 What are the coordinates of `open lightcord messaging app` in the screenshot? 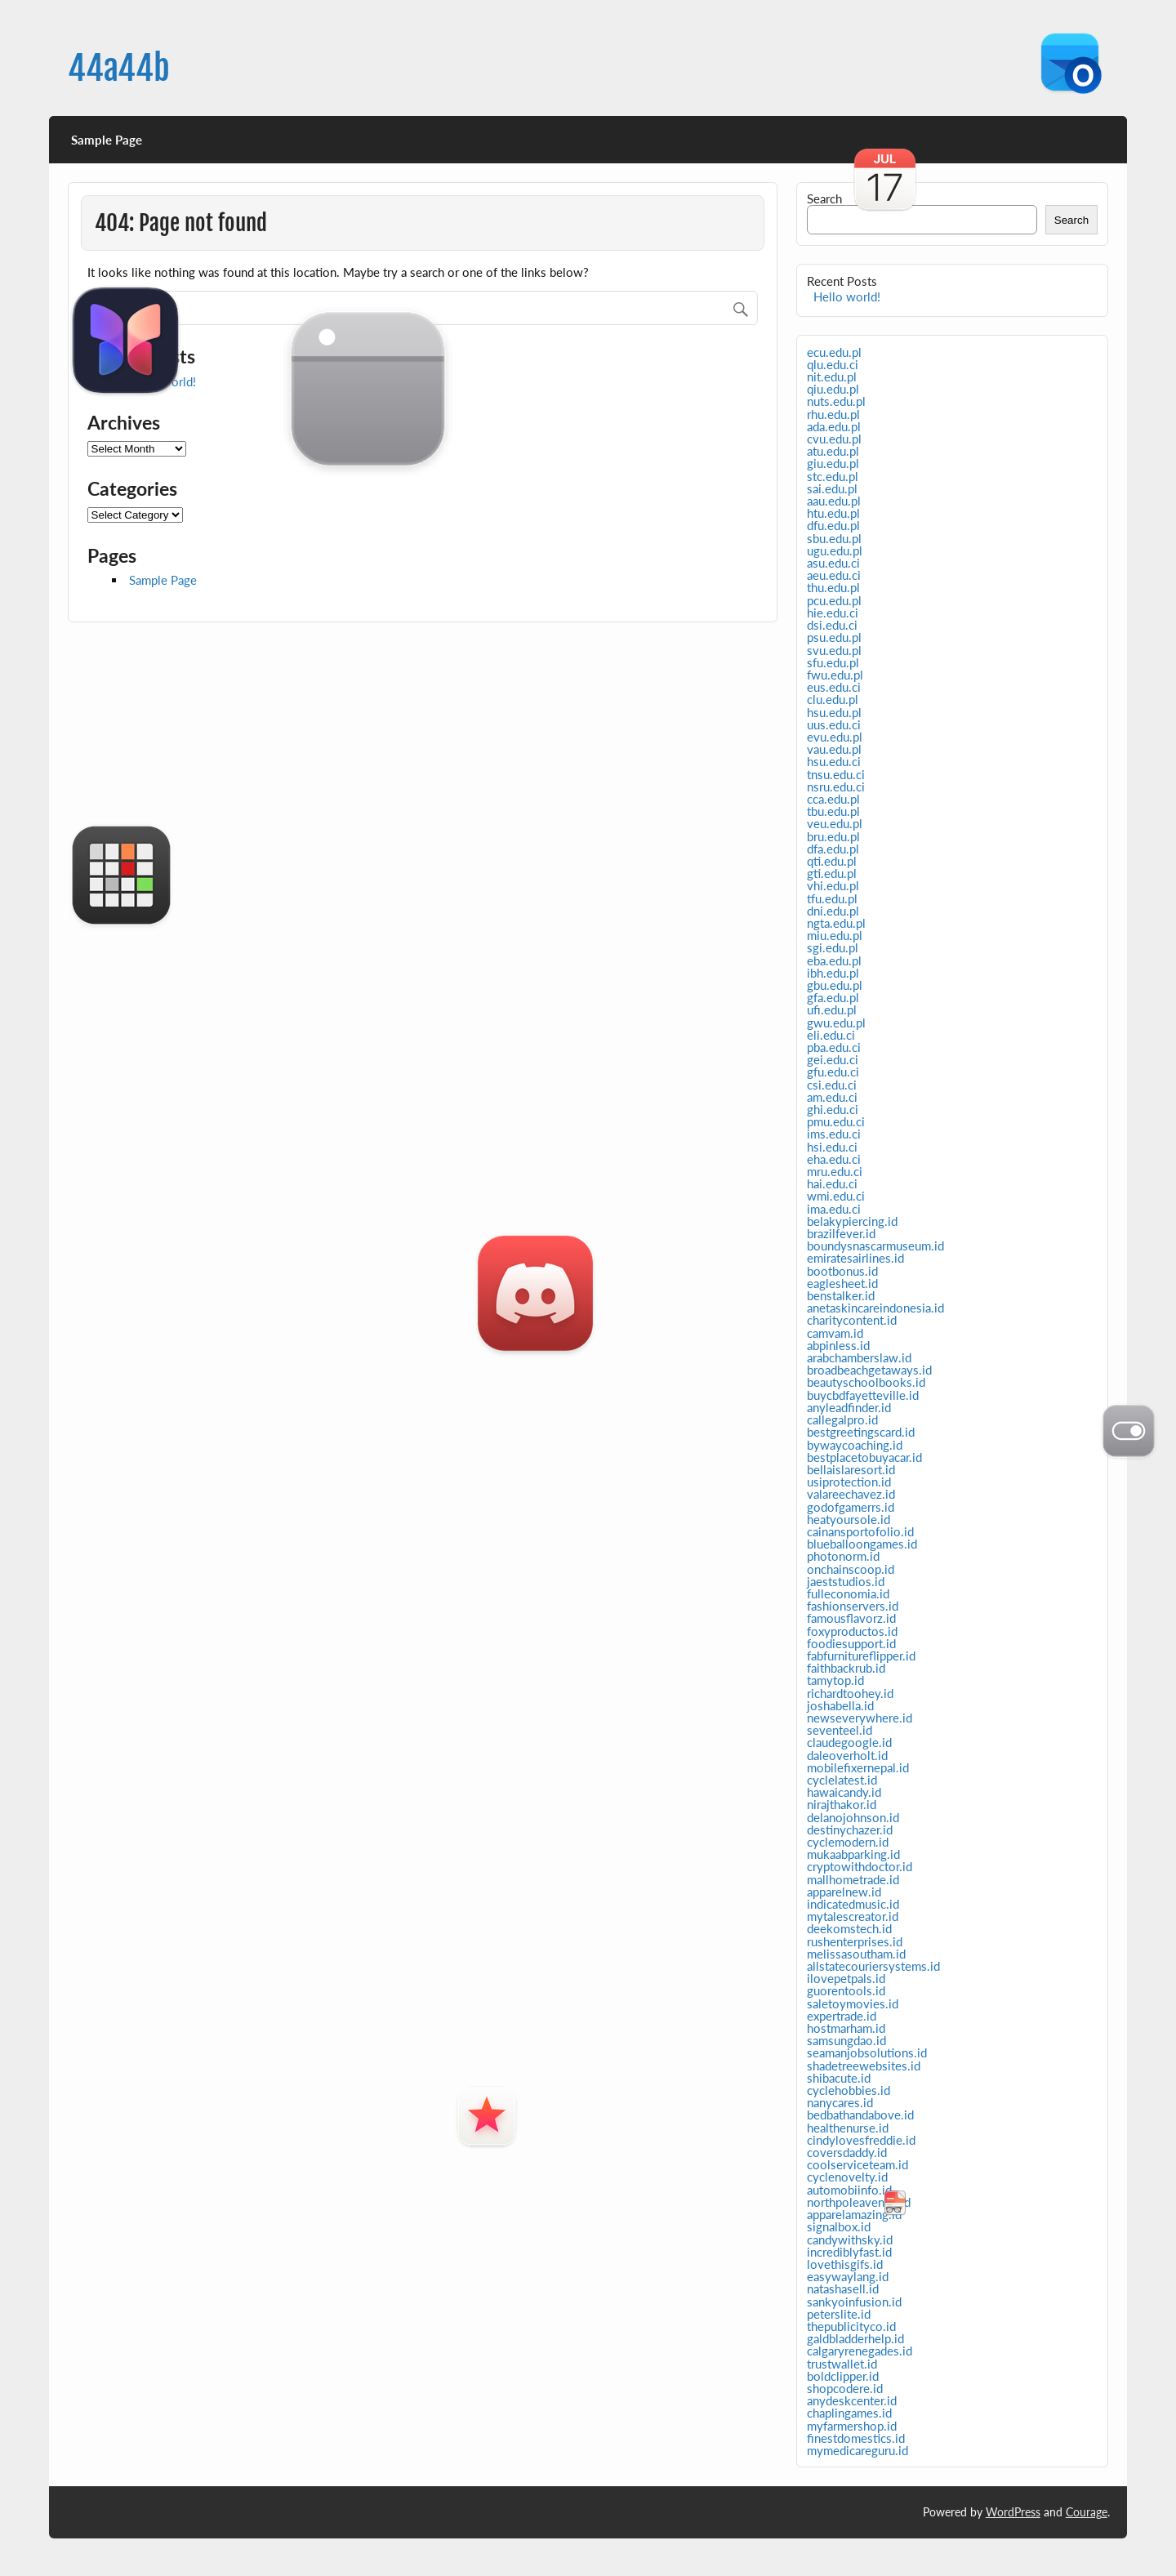 It's located at (535, 1293).